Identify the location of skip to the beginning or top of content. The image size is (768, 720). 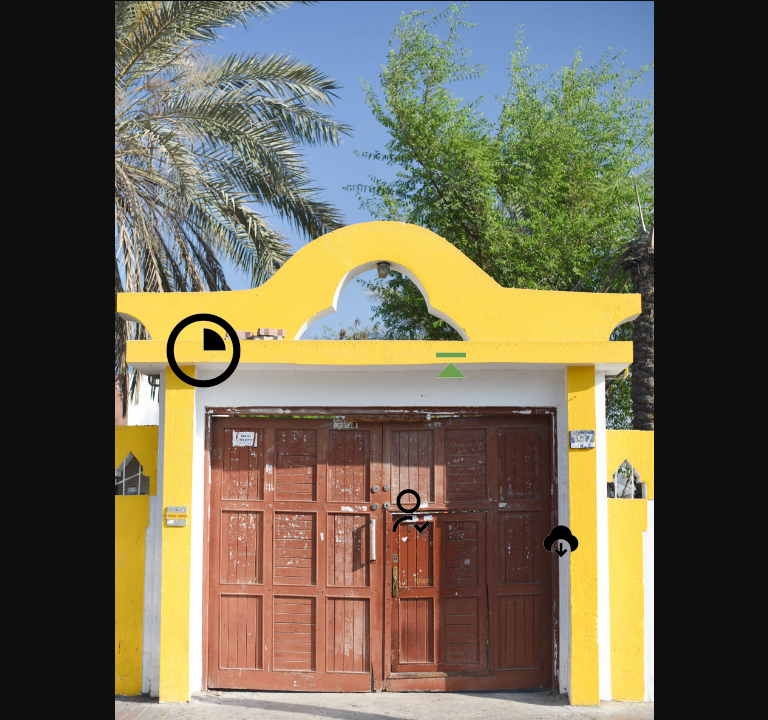
(451, 365).